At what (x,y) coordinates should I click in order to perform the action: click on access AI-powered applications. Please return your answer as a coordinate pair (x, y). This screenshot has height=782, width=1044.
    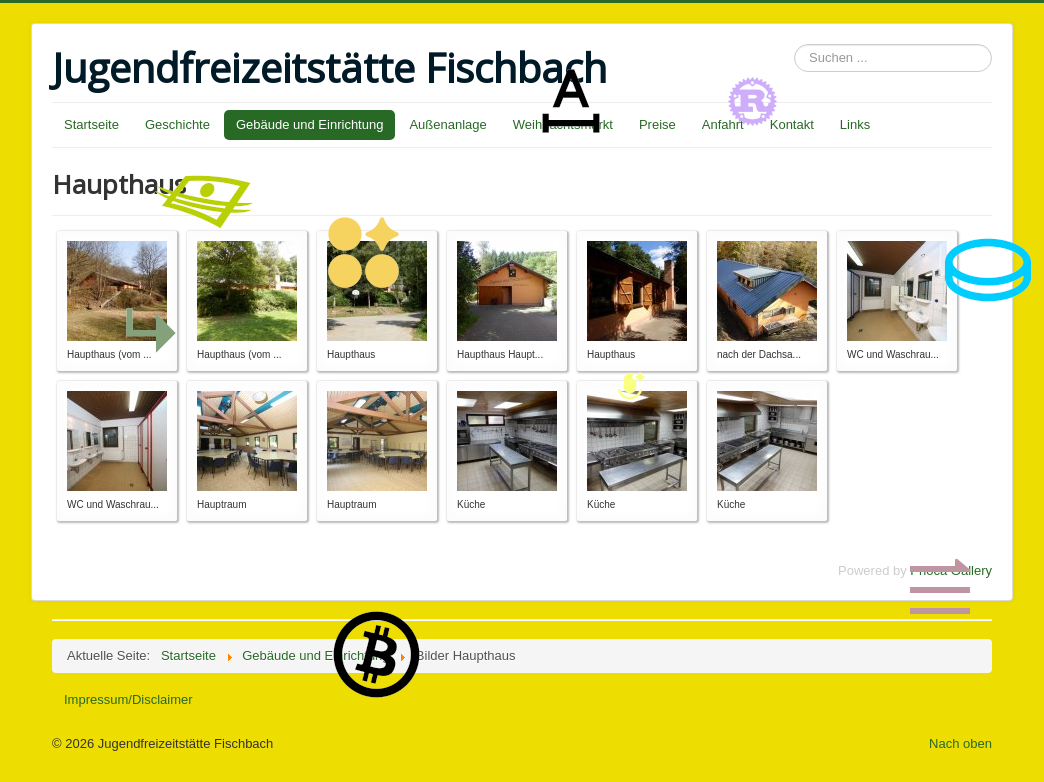
    Looking at the image, I should click on (363, 252).